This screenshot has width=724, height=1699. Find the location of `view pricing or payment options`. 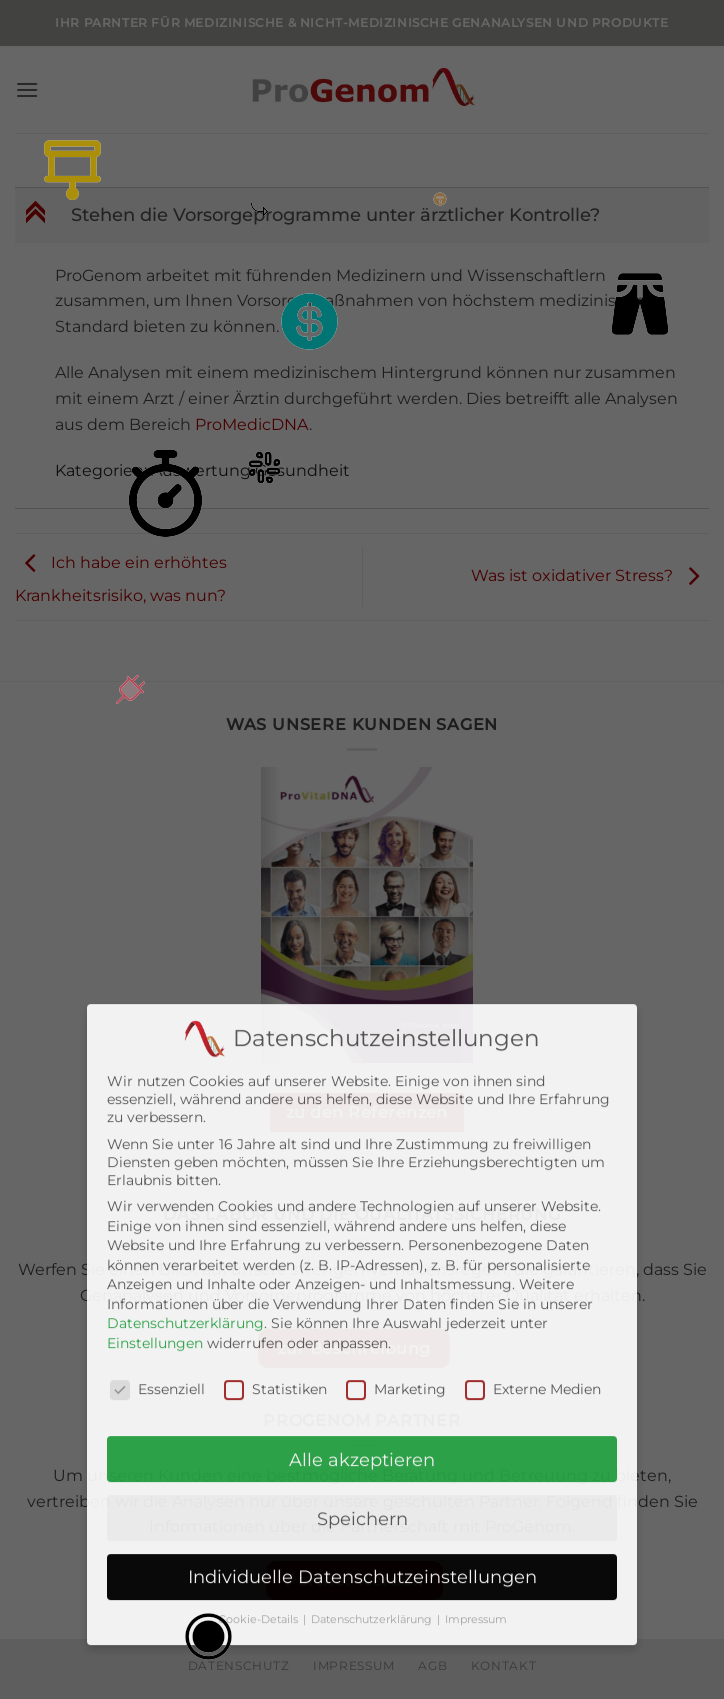

view pricing or payment options is located at coordinates (309, 321).